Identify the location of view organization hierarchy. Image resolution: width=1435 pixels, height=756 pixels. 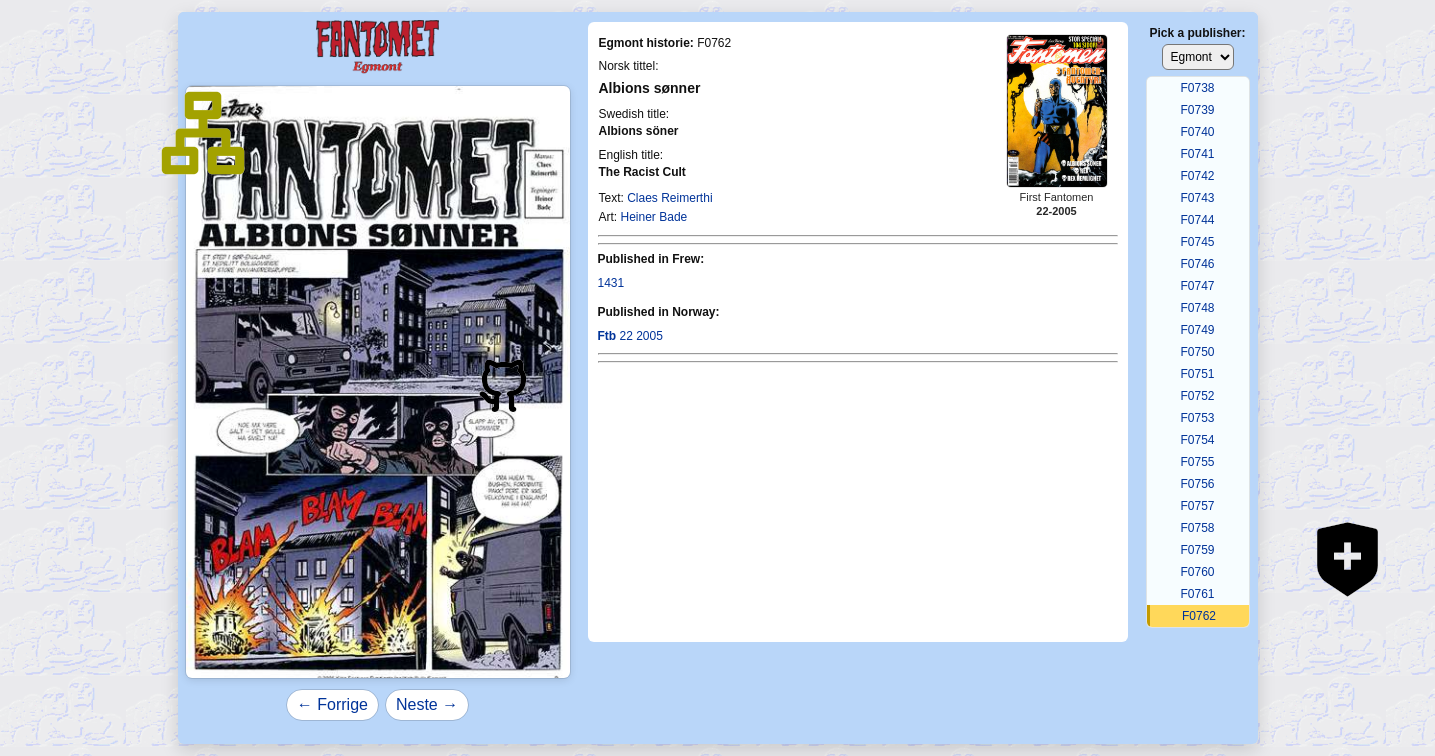
(203, 133).